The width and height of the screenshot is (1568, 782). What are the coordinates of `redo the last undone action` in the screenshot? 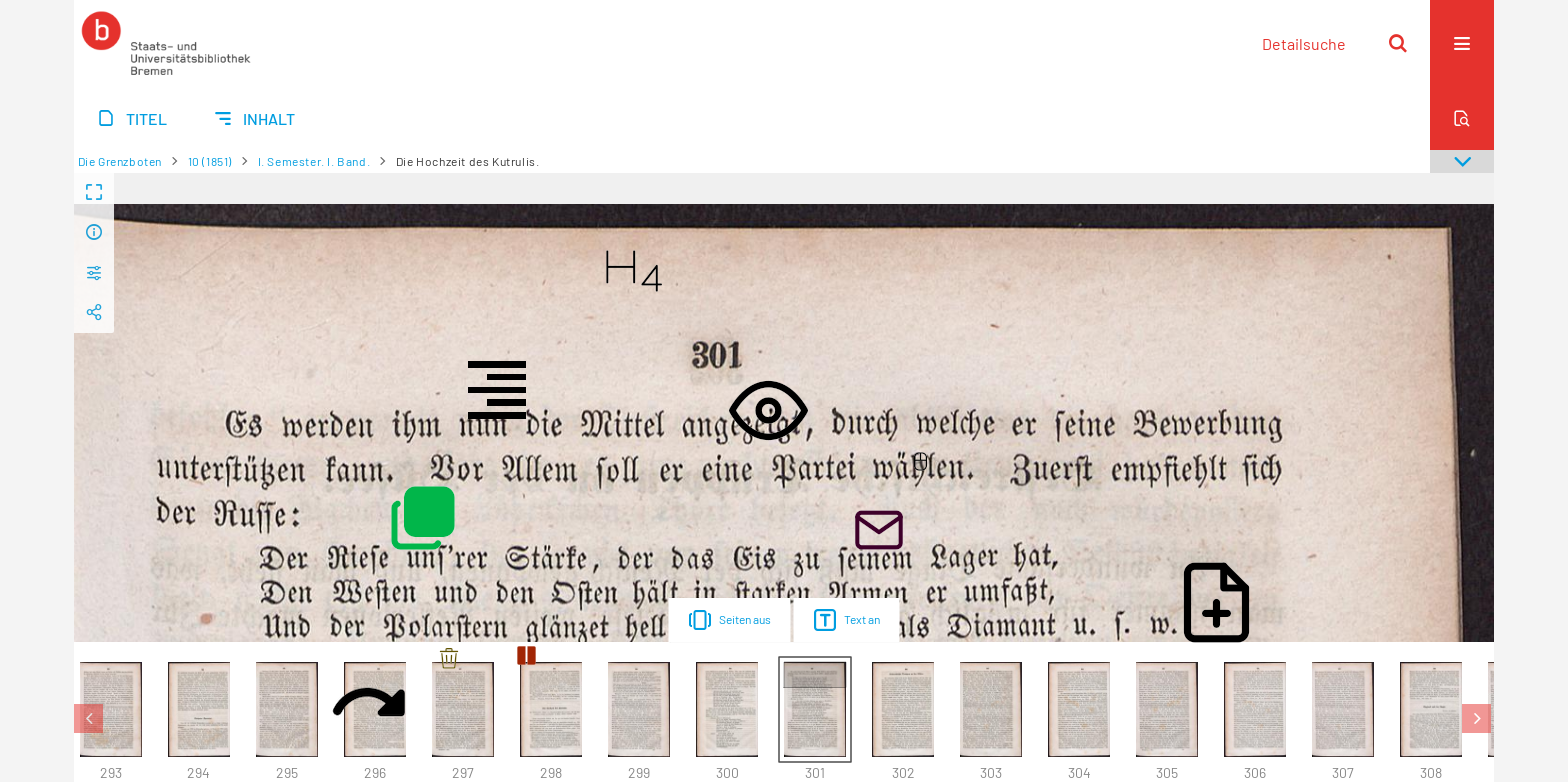 It's located at (369, 702).